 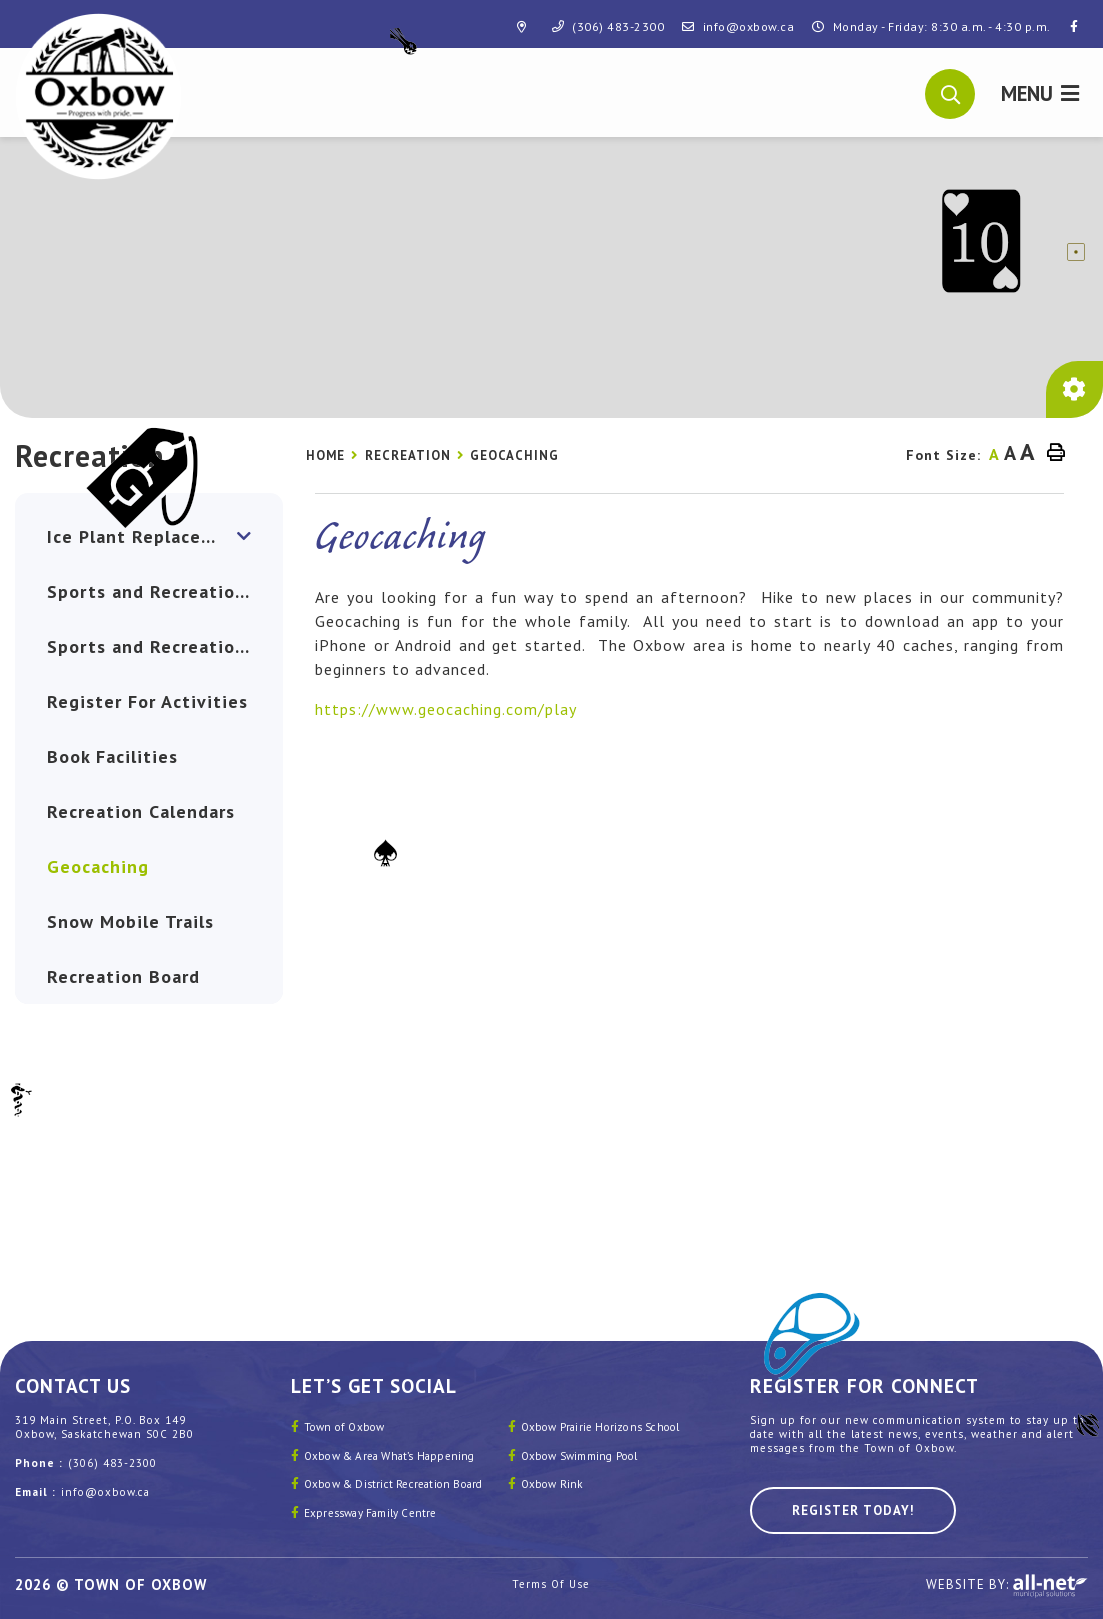 What do you see at coordinates (1087, 1424) in the screenshot?
I see `indicates wind or air movement effect` at bounding box center [1087, 1424].